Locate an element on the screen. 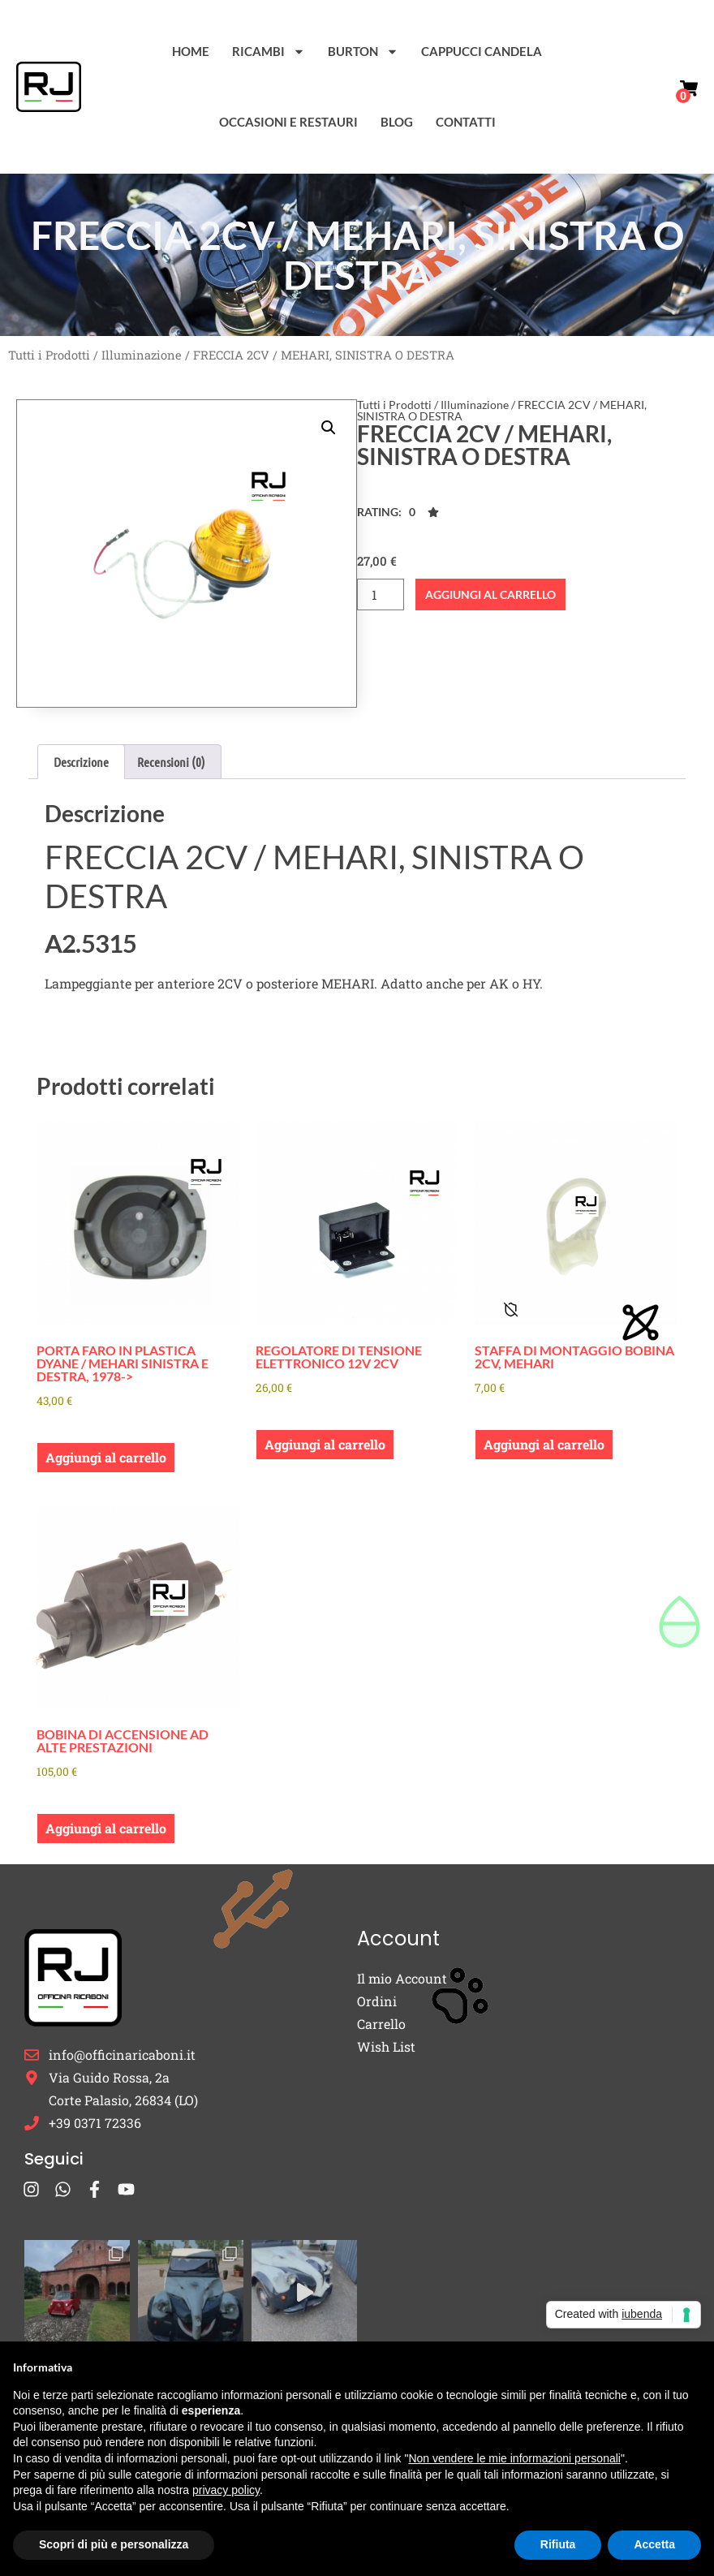 The image size is (714, 2576). security or protection is disabled is located at coordinates (510, 1309).